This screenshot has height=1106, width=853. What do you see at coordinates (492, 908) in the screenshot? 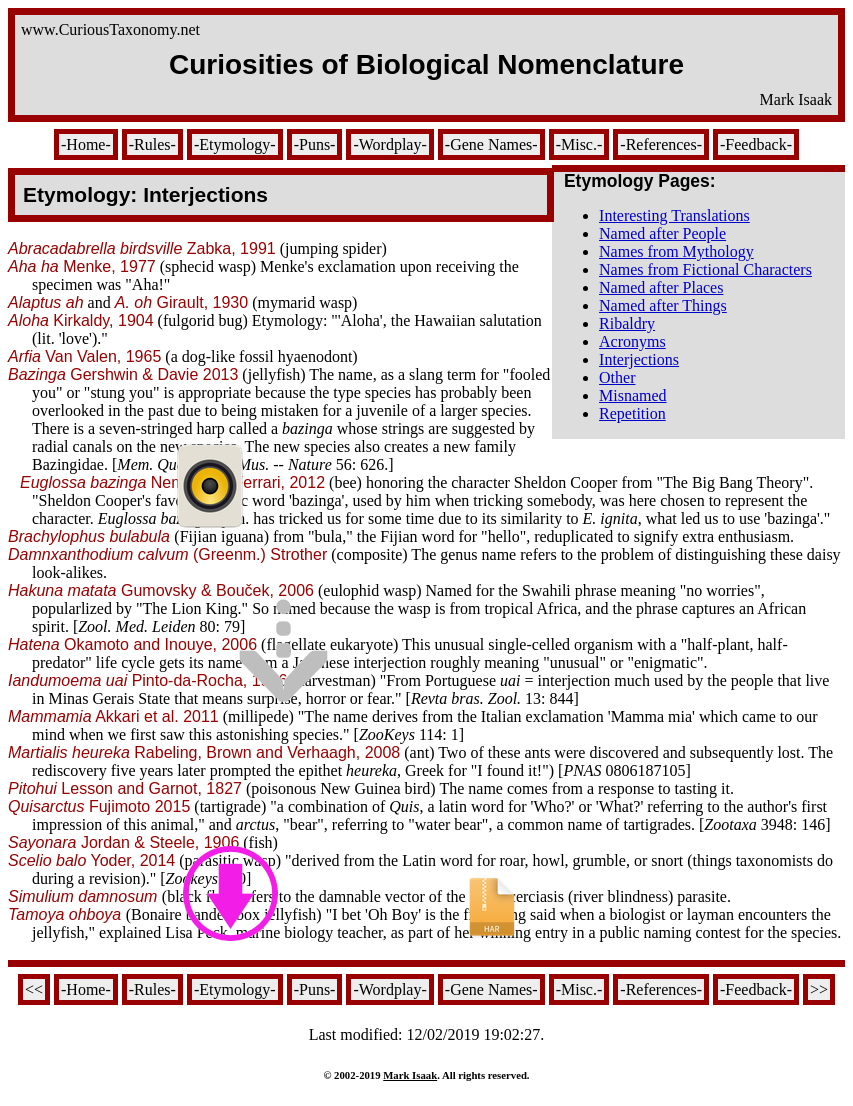
I see `xar archive file type indicator` at bounding box center [492, 908].